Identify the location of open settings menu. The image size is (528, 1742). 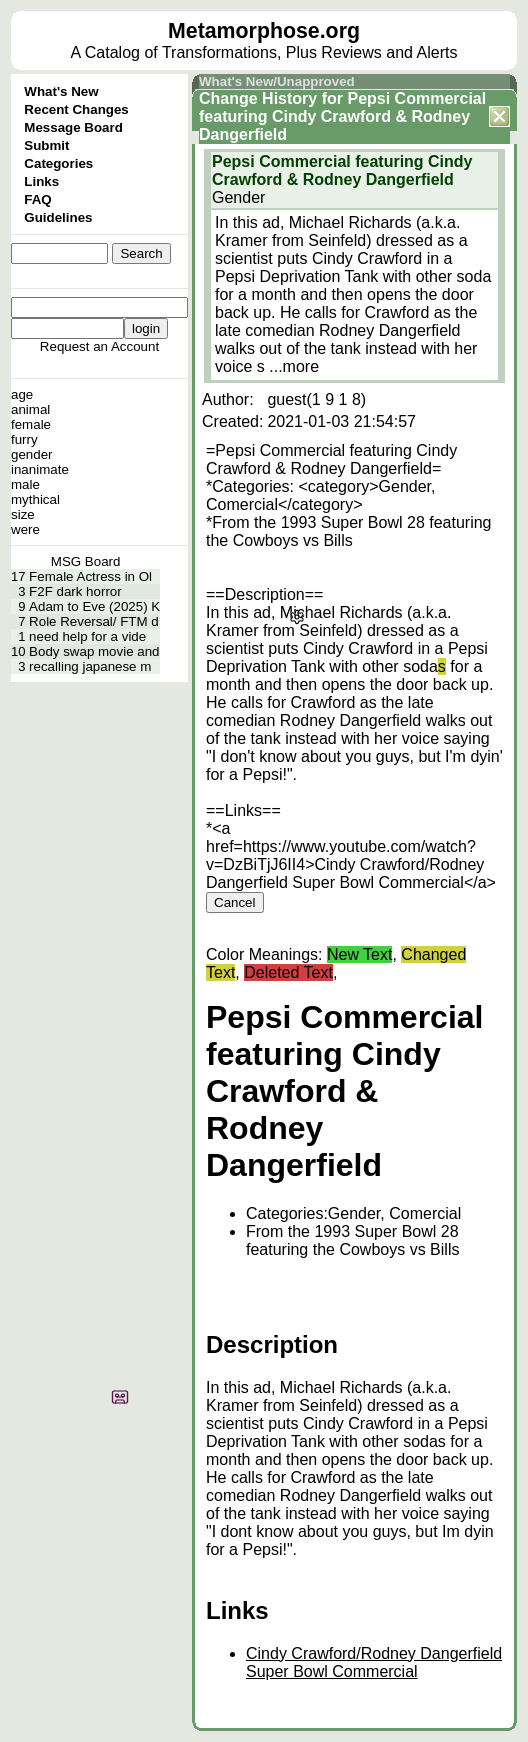
(297, 617).